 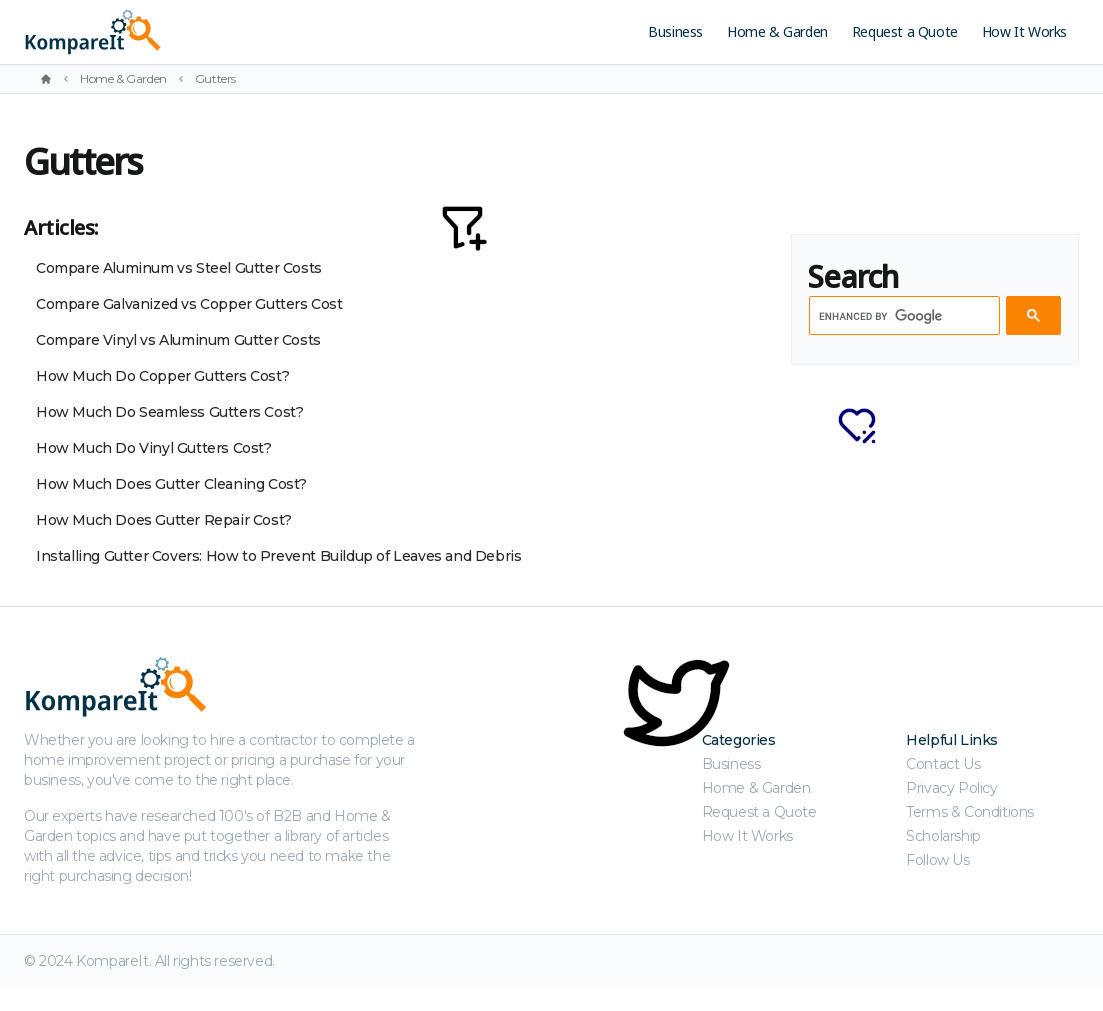 I want to click on view discounted favorites or wishlist items, so click(x=857, y=425).